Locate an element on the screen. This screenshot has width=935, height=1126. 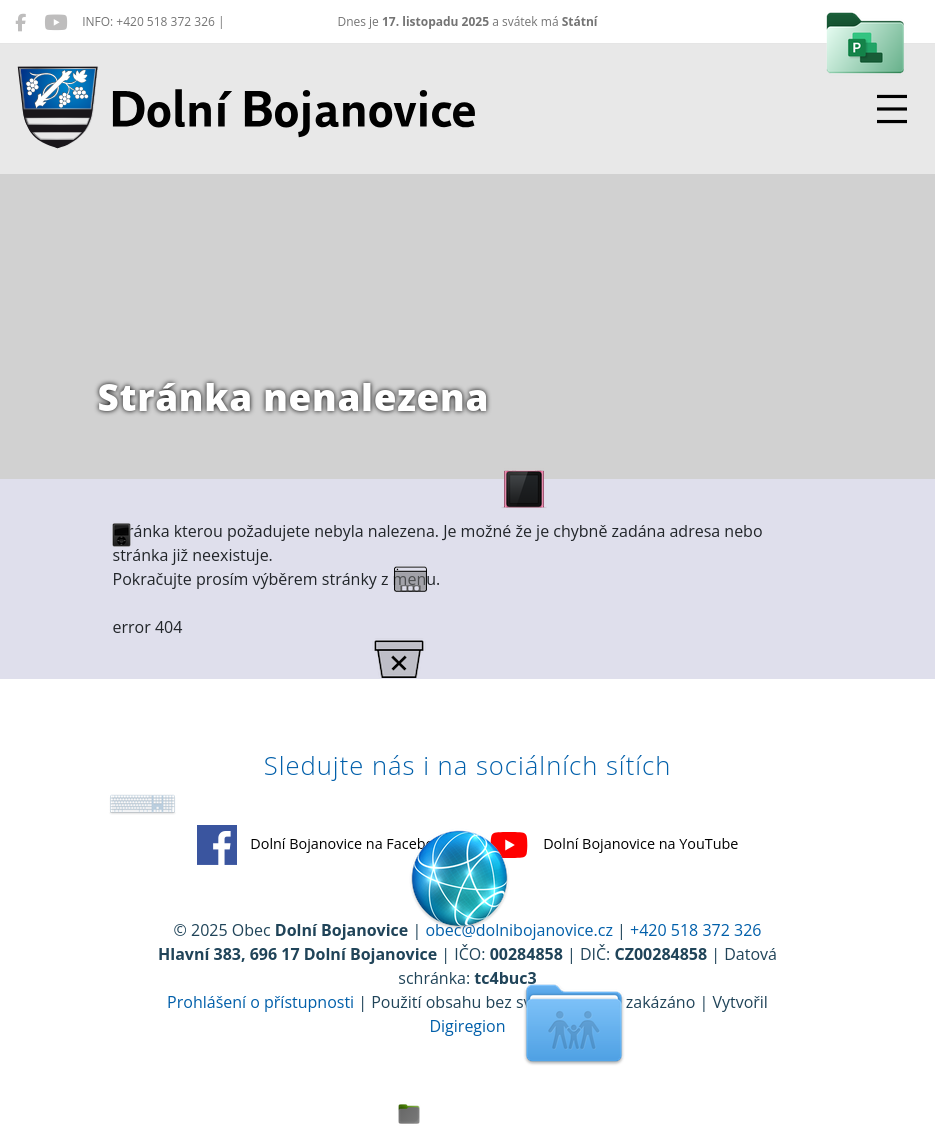
iPod nano device connected is located at coordinates (121, 529).